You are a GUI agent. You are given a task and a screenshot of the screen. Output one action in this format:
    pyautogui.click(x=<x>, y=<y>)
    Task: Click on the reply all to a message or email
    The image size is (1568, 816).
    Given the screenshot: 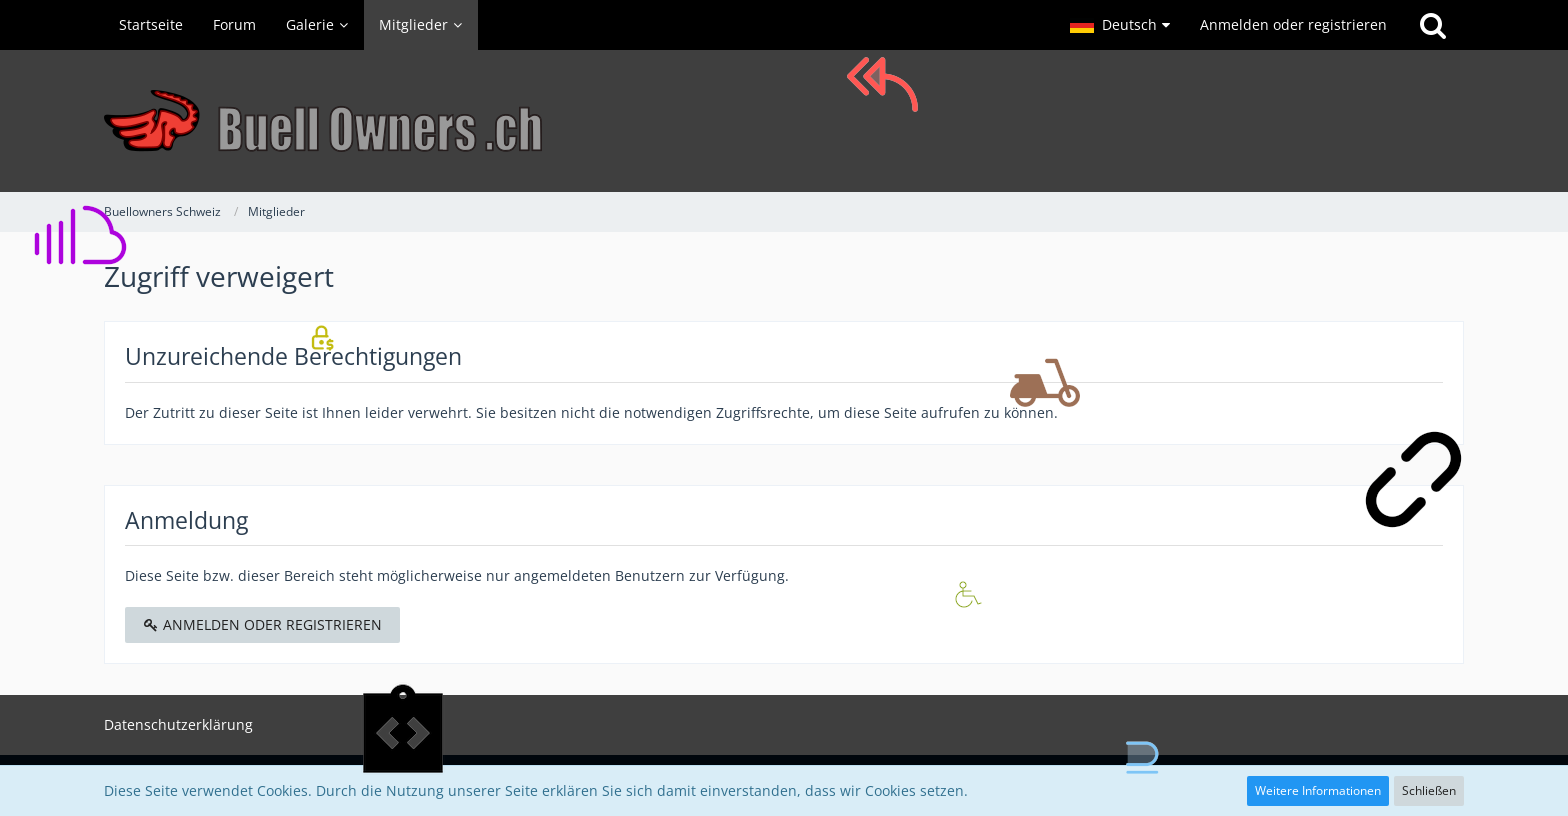 What is the action you would take?
    pyautogui.click(x=882, y=84)
    